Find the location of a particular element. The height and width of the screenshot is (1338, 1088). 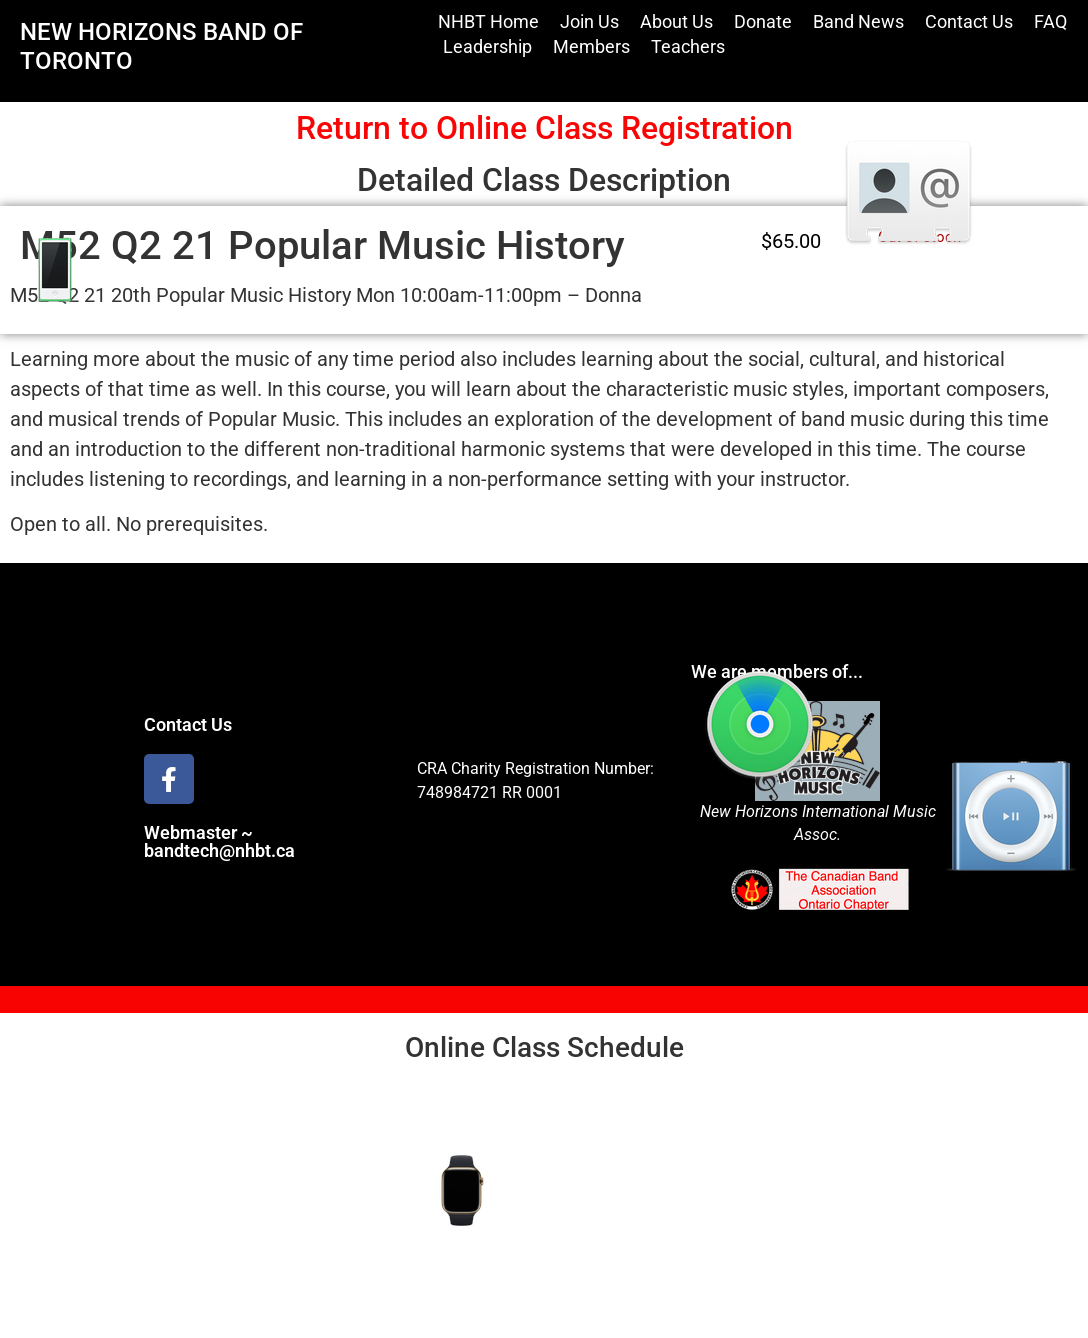

iPod nano device connected is located at coordinates (55, 270).